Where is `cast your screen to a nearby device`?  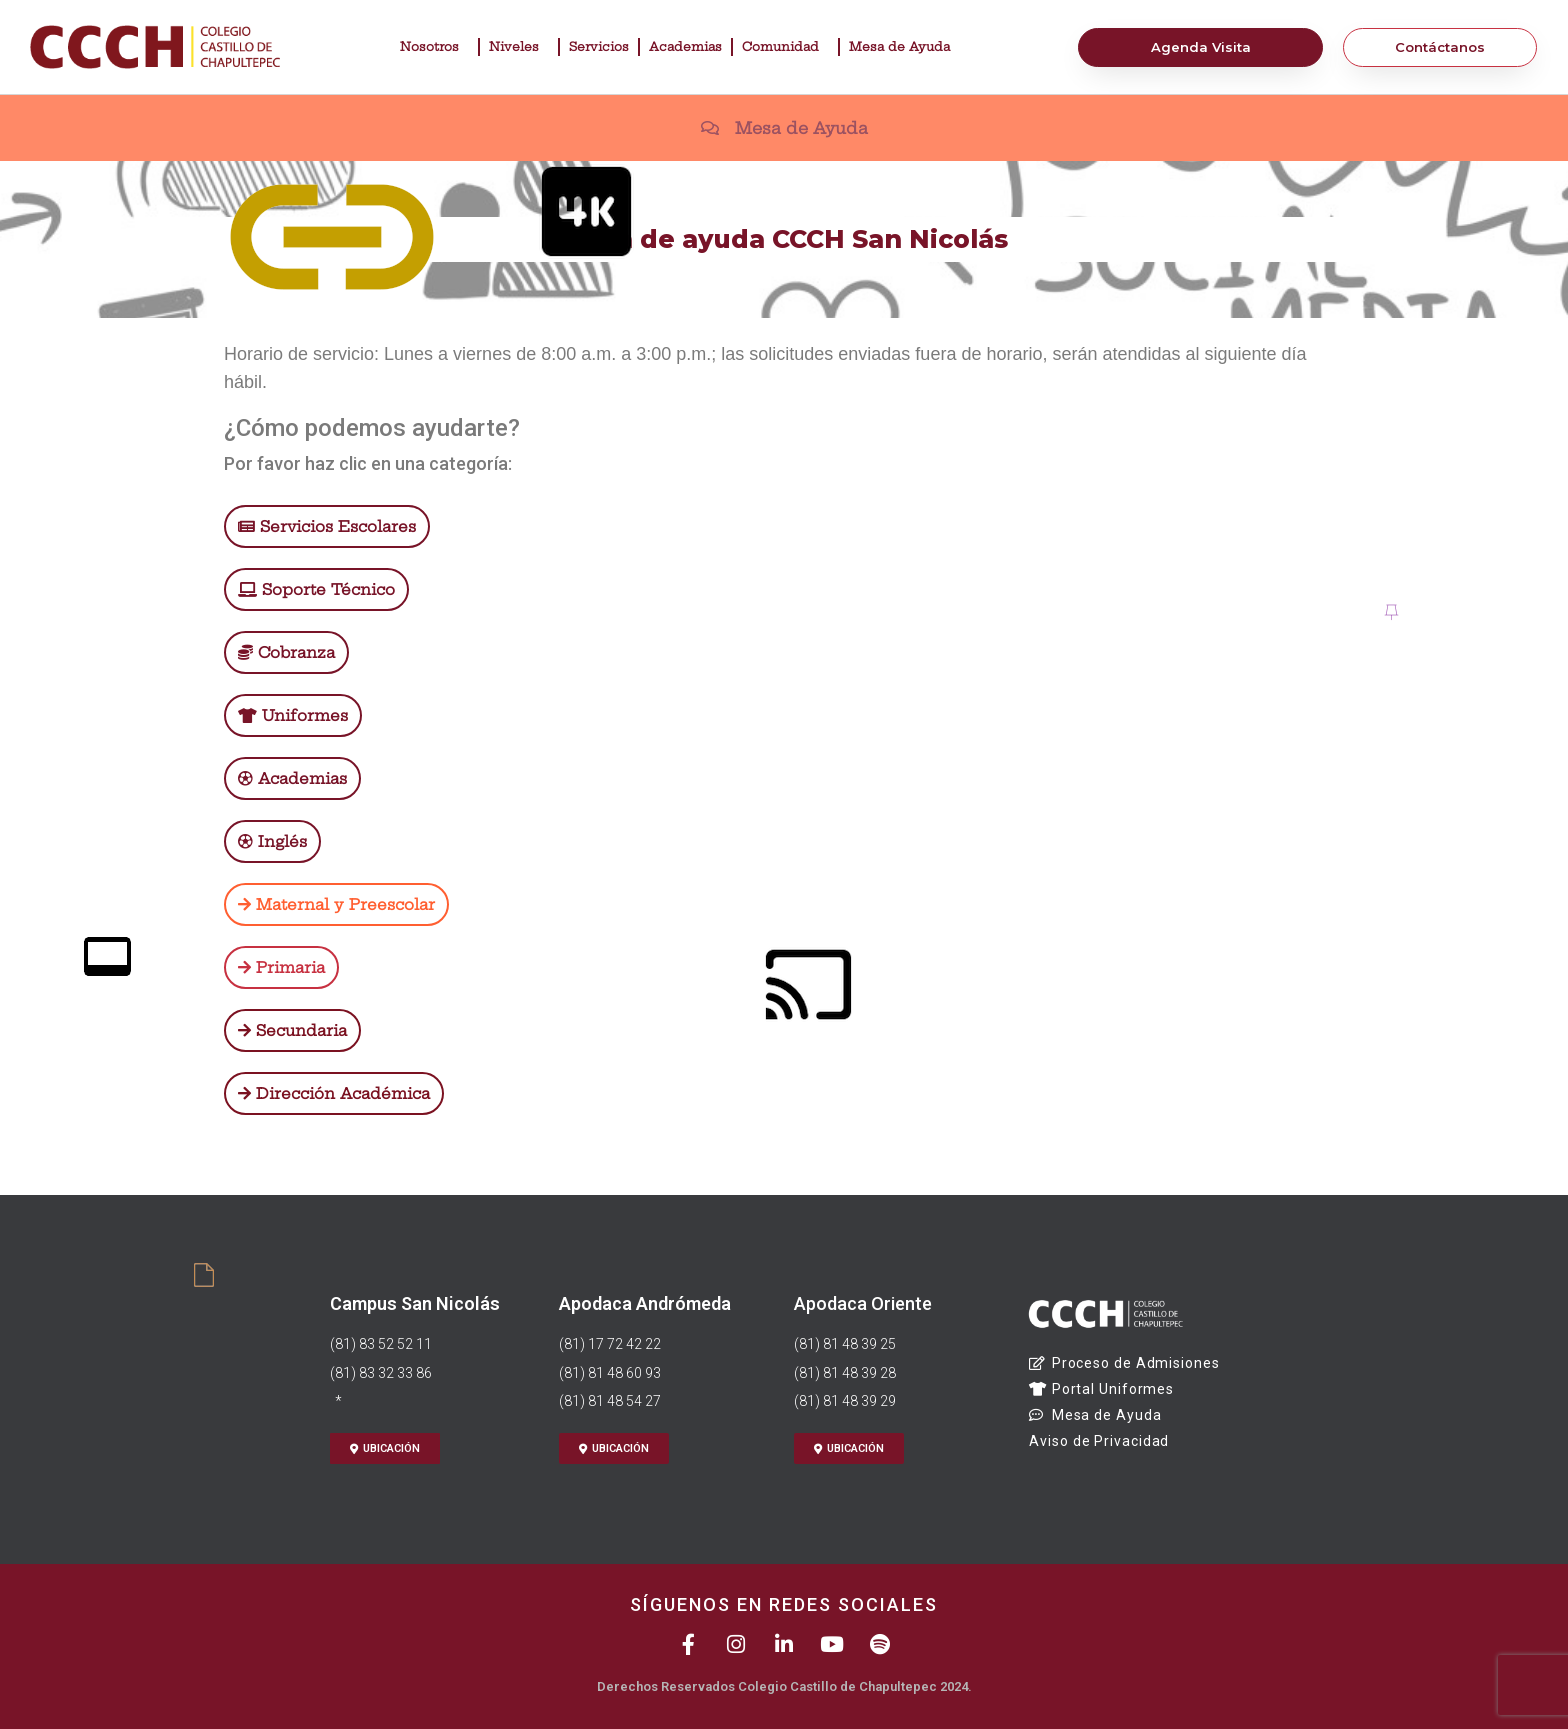 cast your screen to a nearby device is located at coordinates (808, 984).